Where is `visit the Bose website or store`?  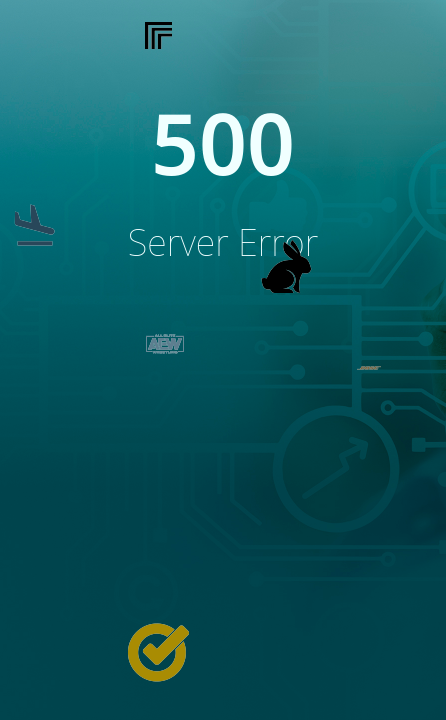
visit the Bose website or store is located at coordinates (369, 368).